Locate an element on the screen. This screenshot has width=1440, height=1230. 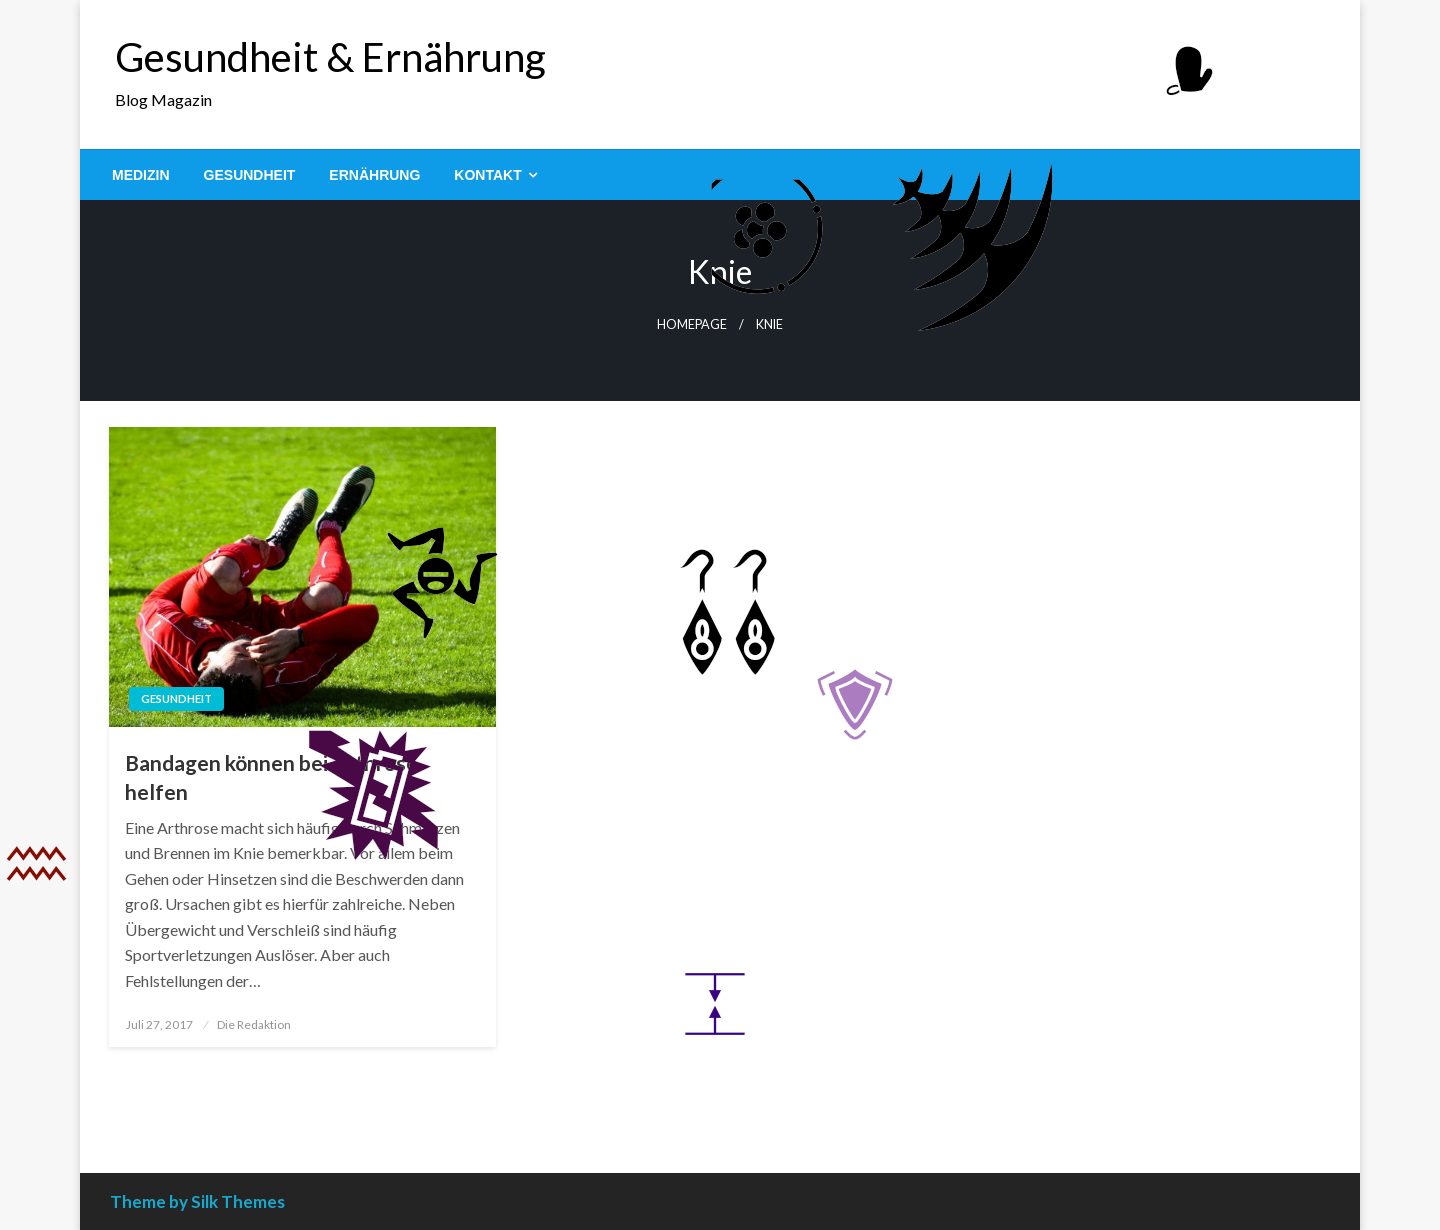
browse or shop for earrings is located at coordinates (727, 609).